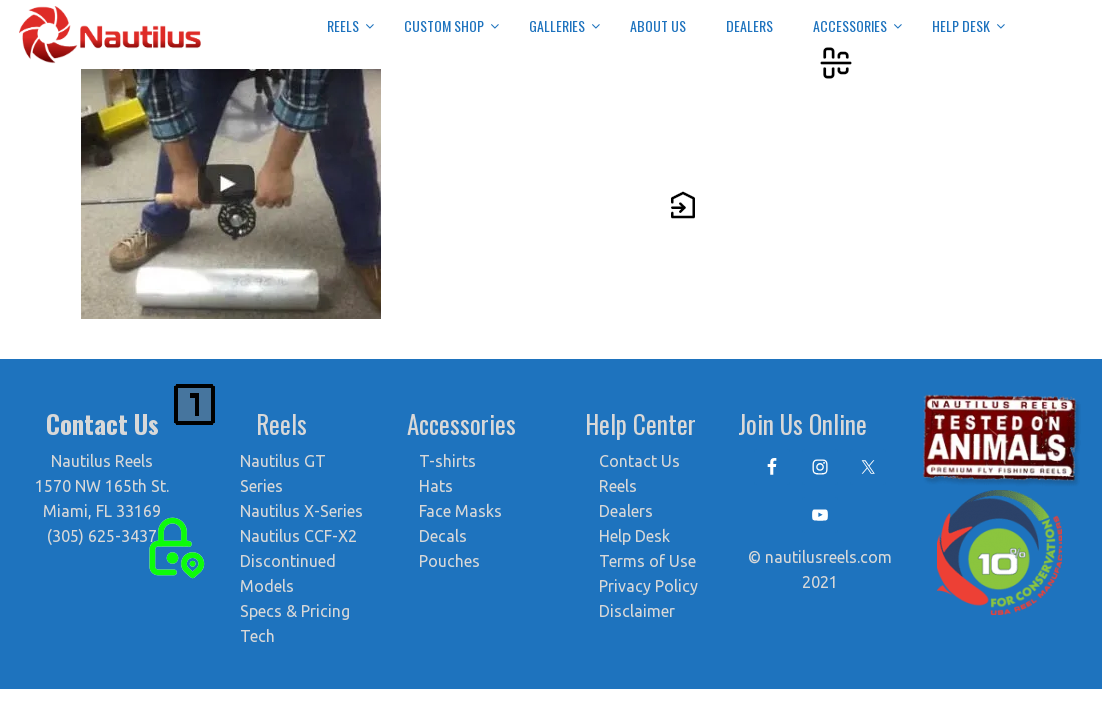  What do you see at coordinates (194, 404) in the screenshot?
I see `indicates the first item or step in a sequence` at bounding box center [194, 404].